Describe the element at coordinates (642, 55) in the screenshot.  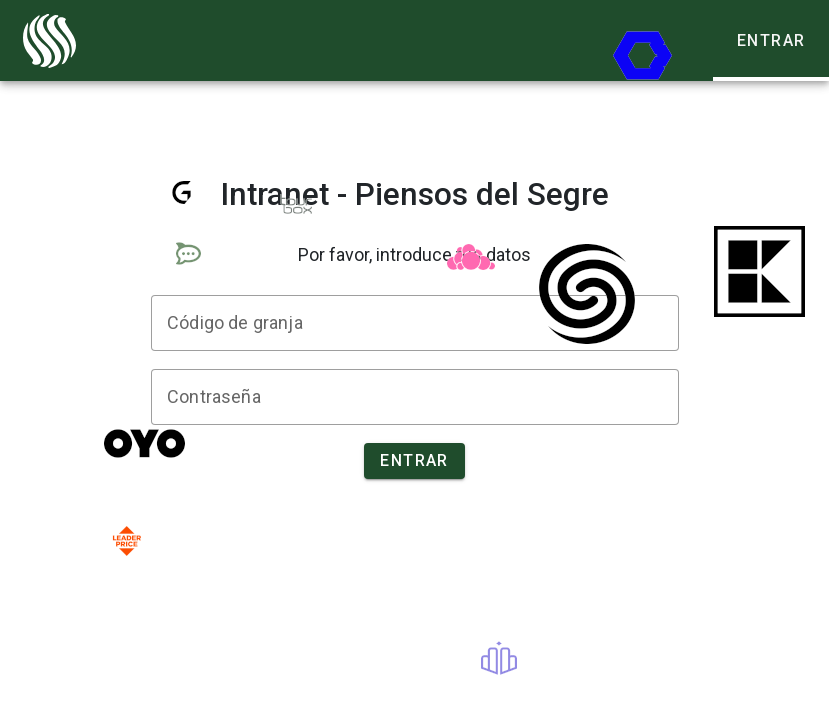
I see `webcomponents.org logo` at that location.